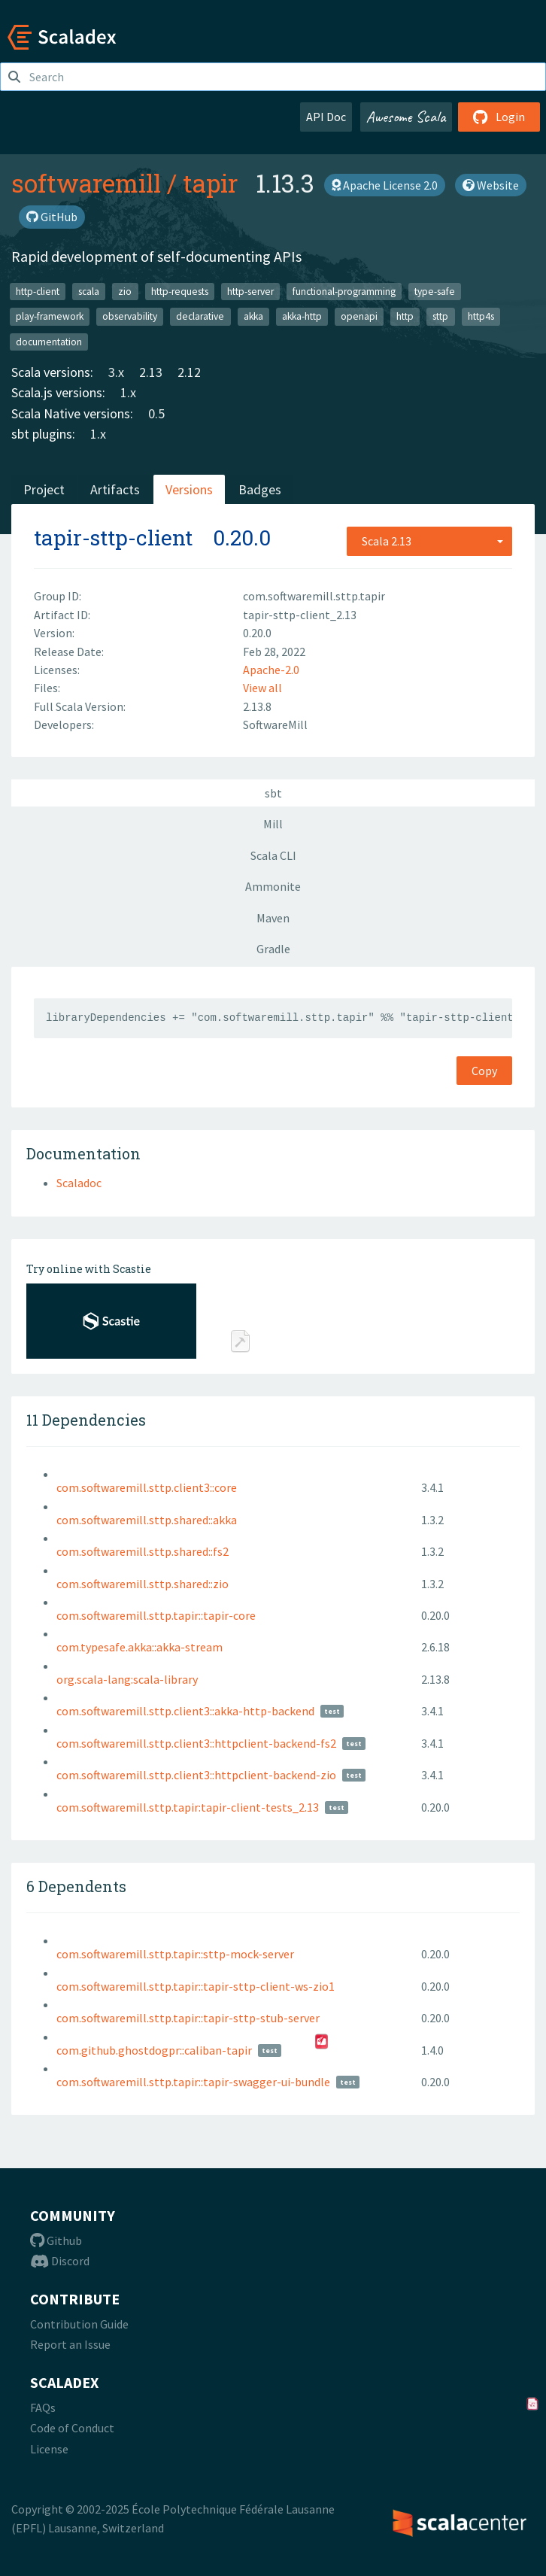  I want to click on a makefile or build configuration file, so click(240, 1341).